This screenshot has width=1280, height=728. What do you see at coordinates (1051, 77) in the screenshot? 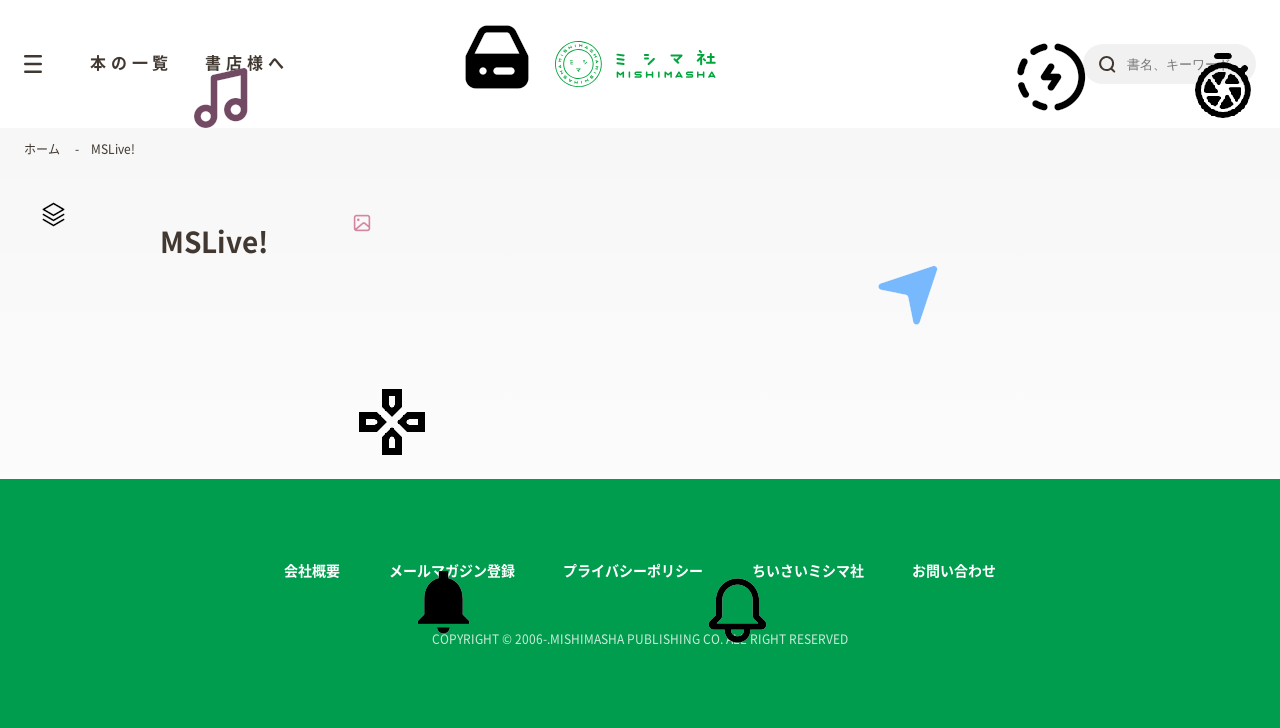
I see `charging in progress` at bounding box center [1051, 77].